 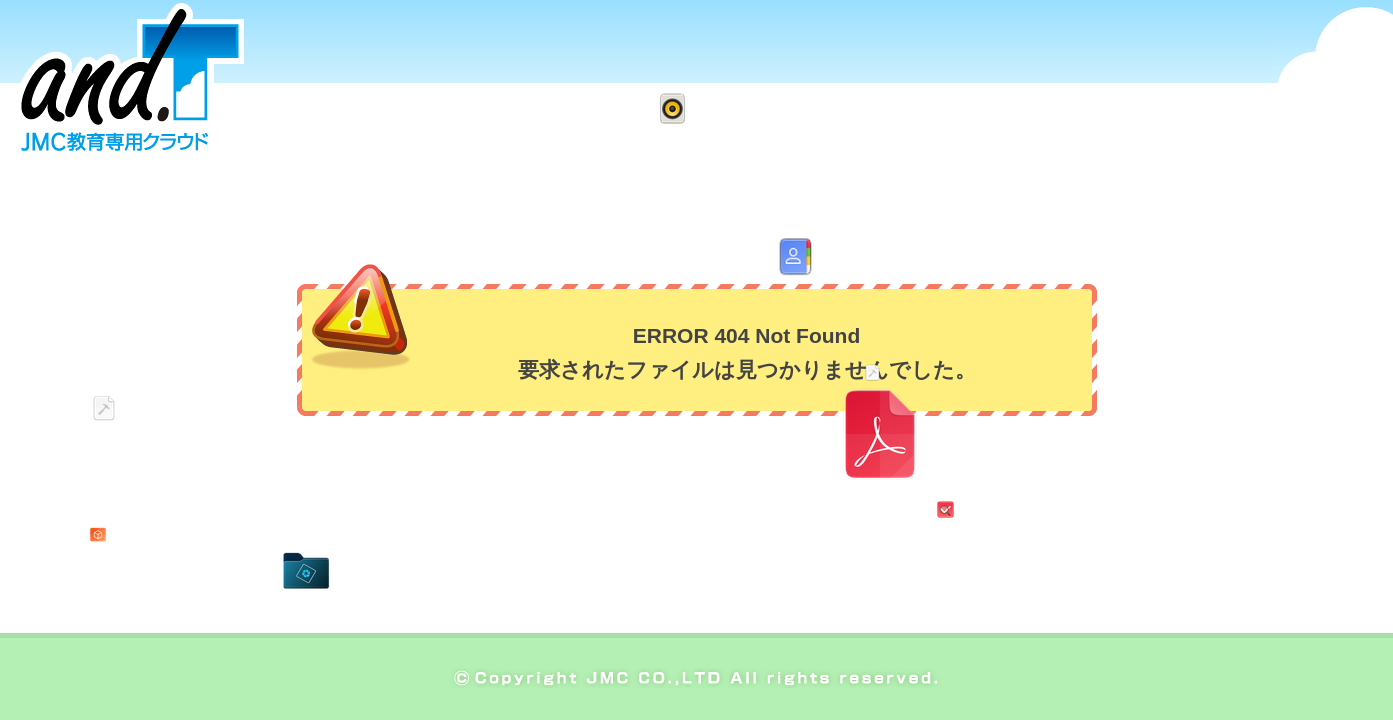 I want to click on a pdf document file, so click(x=880, y=434).